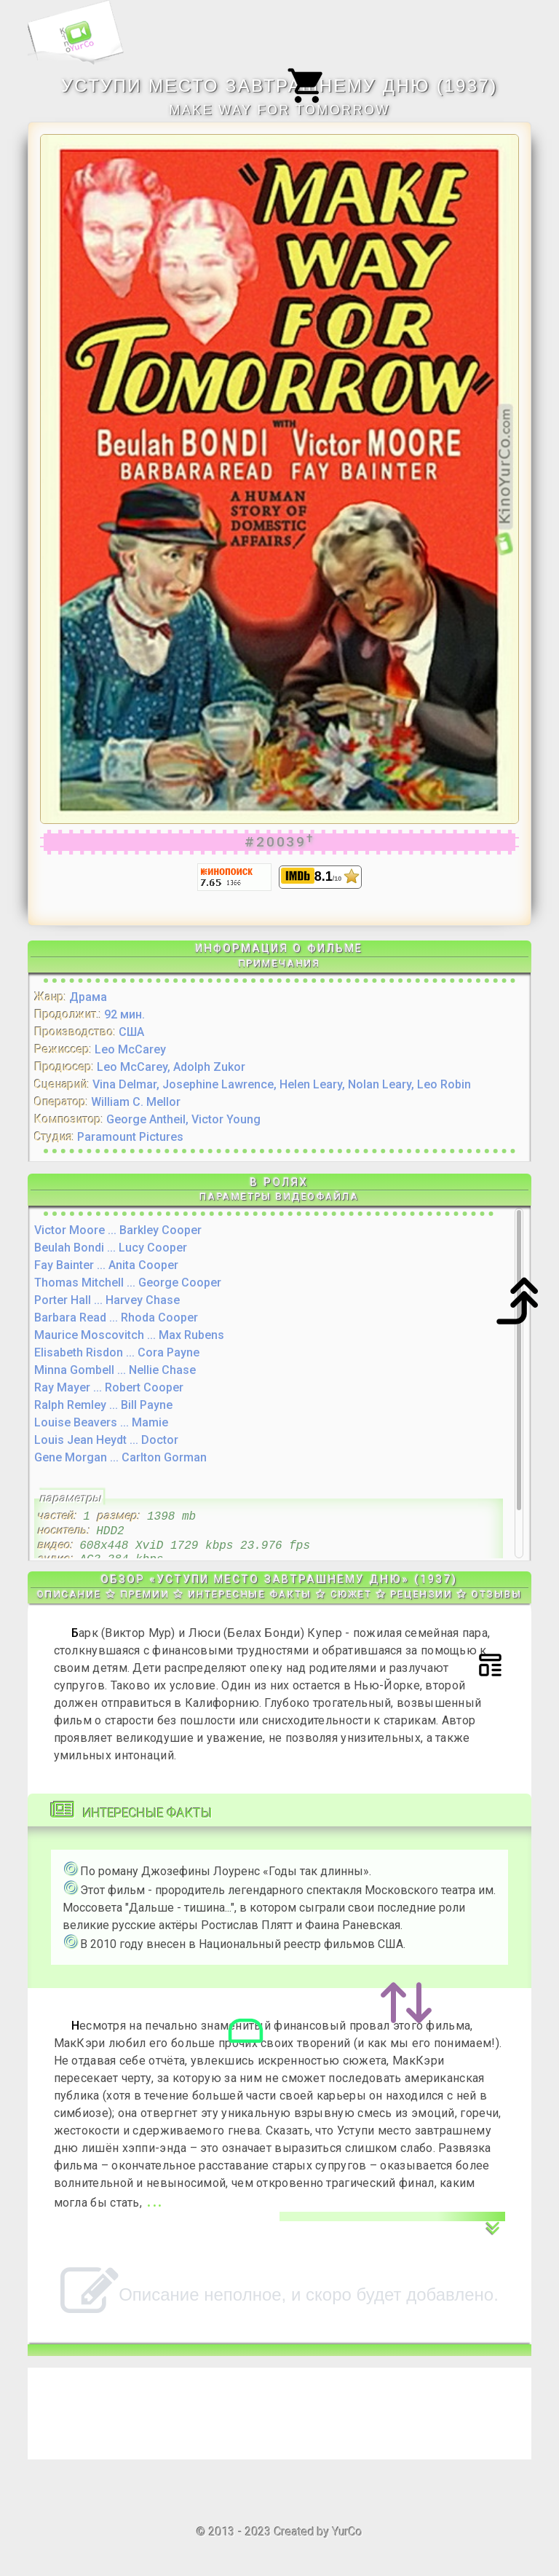 Image resolution: width=559 pixels, height=2576 pixels. What do you see at coordinates (306, 85) in the screenshot?
I see `view your shopping cart` at bounding box center [306, 85].